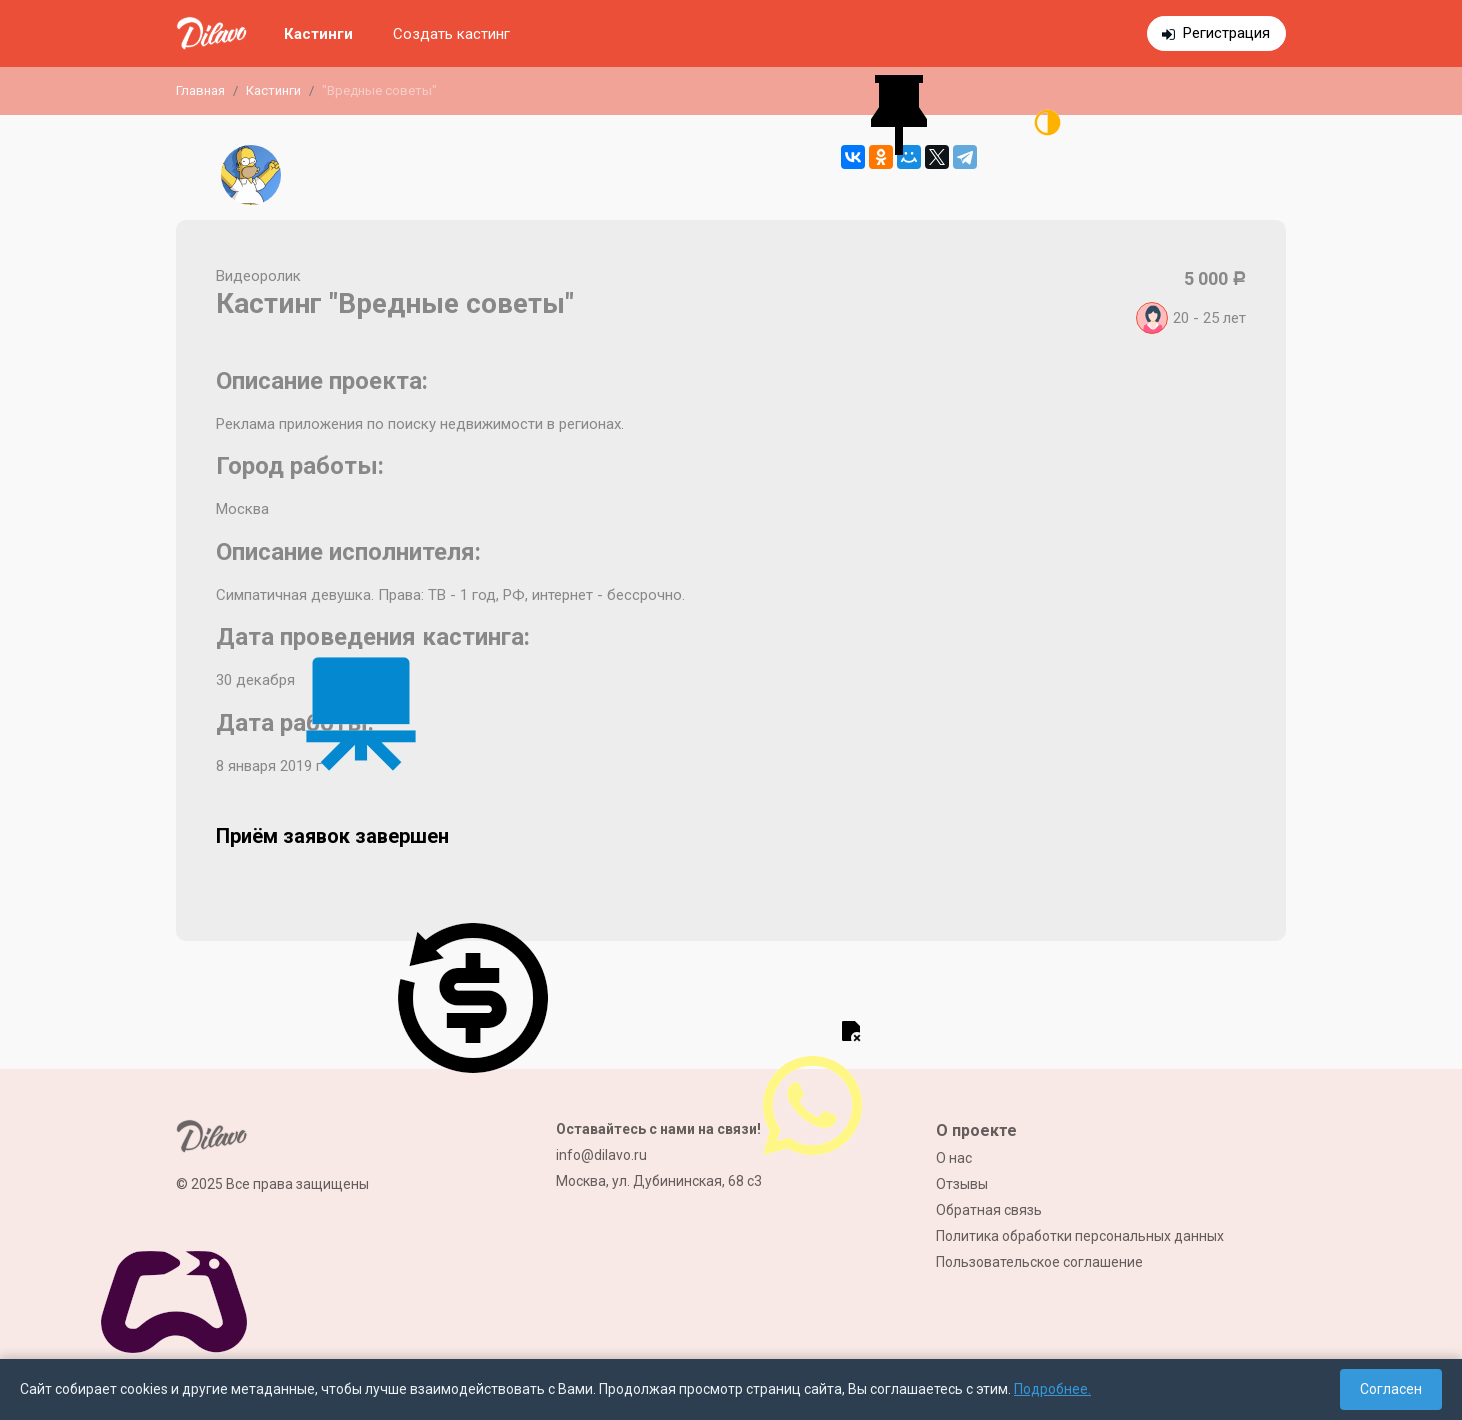  What do you see at coordinates (899, 111) in the screenshot?
I see `pin an item to keep it visible` at bounding box center [899, 111].